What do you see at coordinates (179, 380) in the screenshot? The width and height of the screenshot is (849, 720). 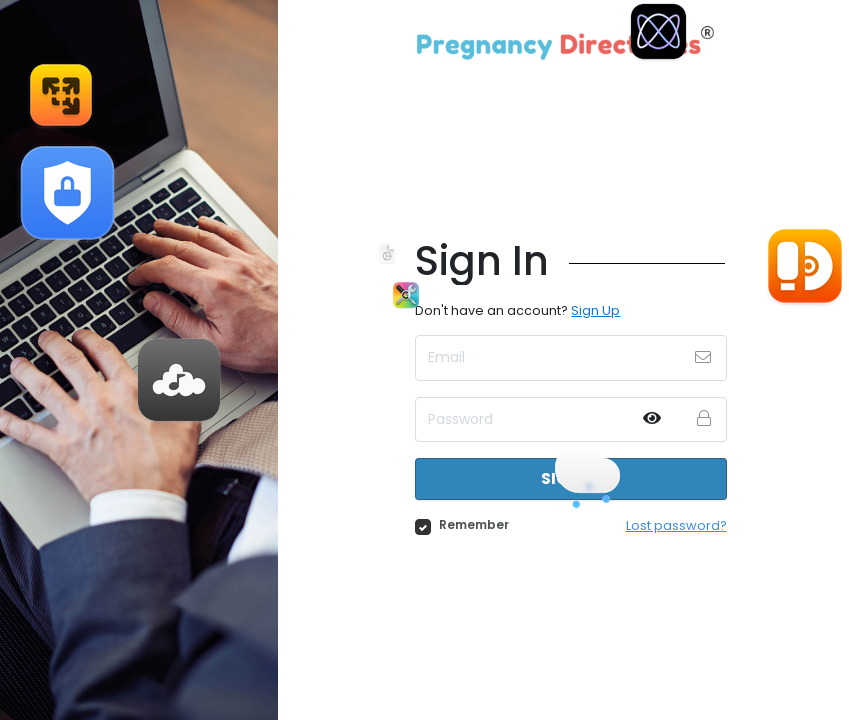 I see `open puddletag audio tag editor` at bounding box center [179, 380].